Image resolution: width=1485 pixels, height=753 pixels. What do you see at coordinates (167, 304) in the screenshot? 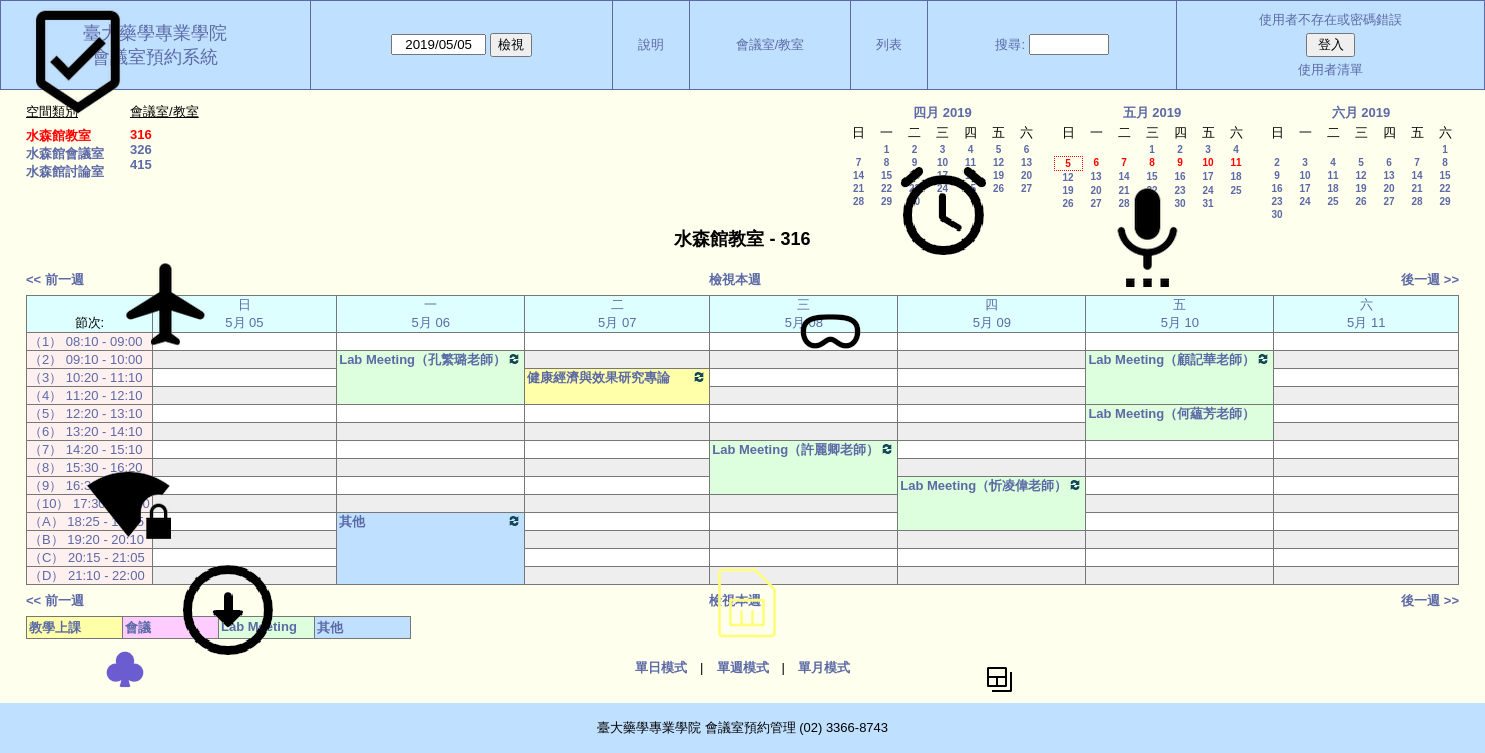
I see `access flight booking or travel options` at bounding box center [167, 304].